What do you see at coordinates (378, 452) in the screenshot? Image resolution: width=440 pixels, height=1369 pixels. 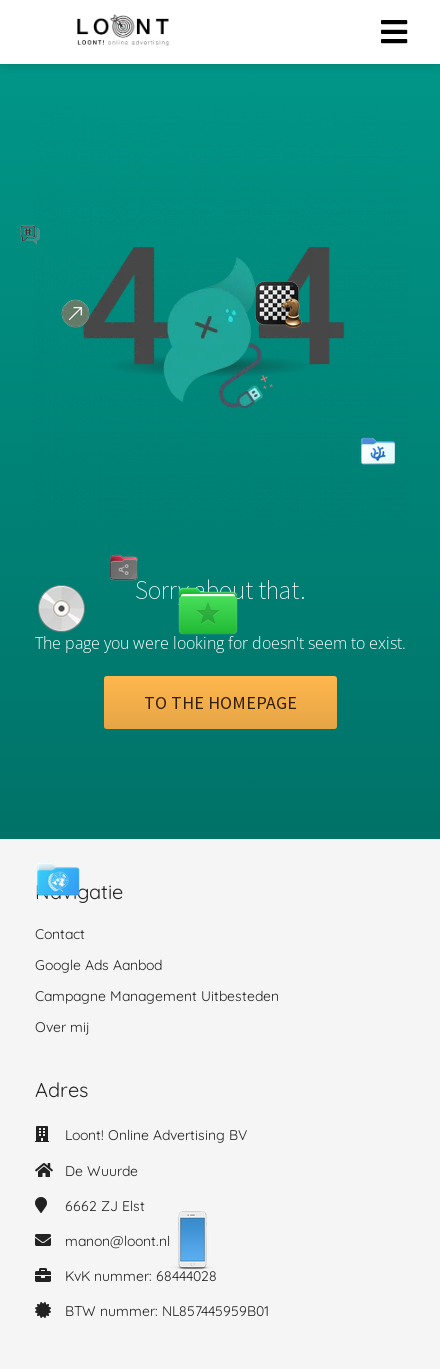 I see `folder containing VSCodium projects or files` at bounding box center [378, 452].